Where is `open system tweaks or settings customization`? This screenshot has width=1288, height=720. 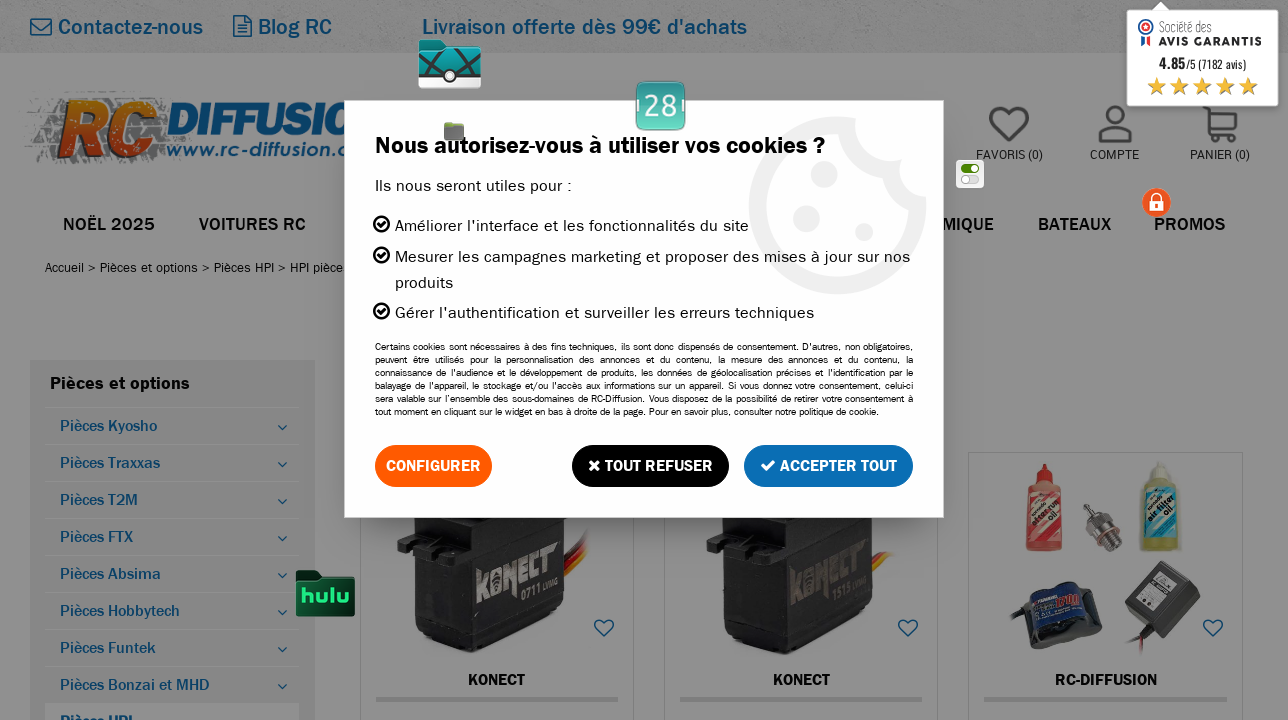
open system tweaks or settings customization is located at coordinates (970, 174).